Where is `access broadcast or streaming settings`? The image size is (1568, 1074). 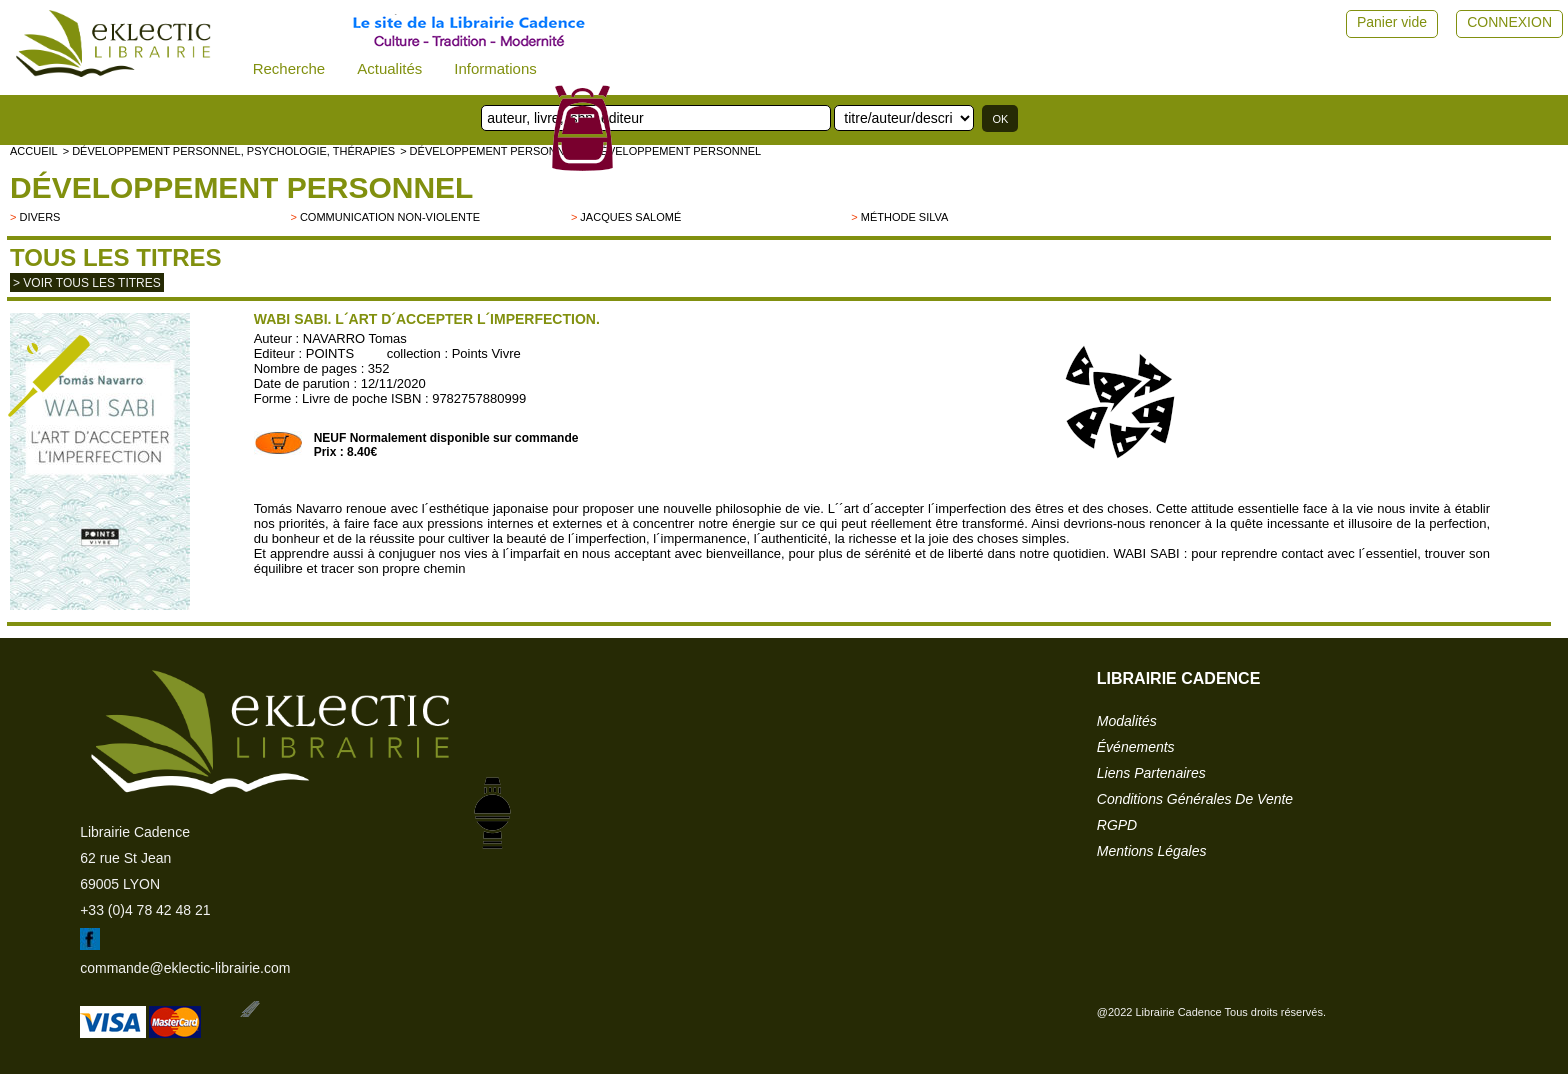 access broadcast or streaming settings is located at coordinates (492, 812).